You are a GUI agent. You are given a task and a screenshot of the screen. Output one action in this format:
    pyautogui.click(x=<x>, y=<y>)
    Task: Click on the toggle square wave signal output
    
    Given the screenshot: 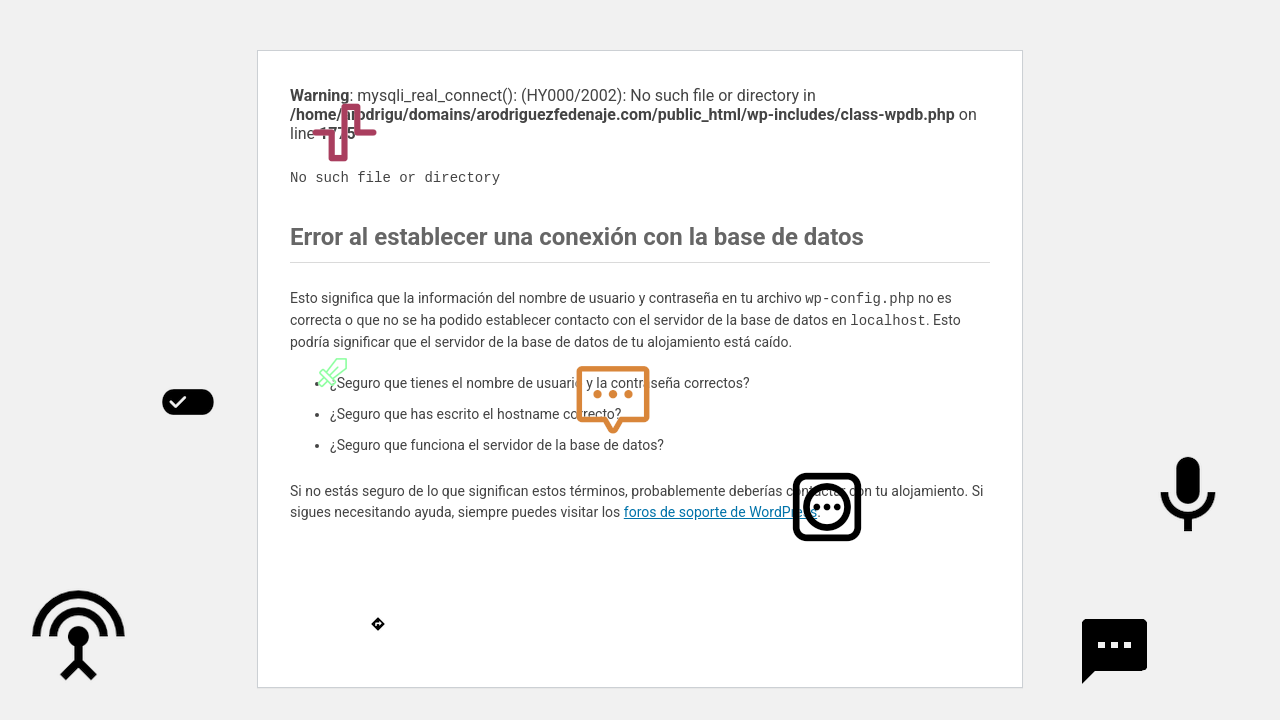 What is the action you would take?
    pyautogui.click(x=344, y=132)
    